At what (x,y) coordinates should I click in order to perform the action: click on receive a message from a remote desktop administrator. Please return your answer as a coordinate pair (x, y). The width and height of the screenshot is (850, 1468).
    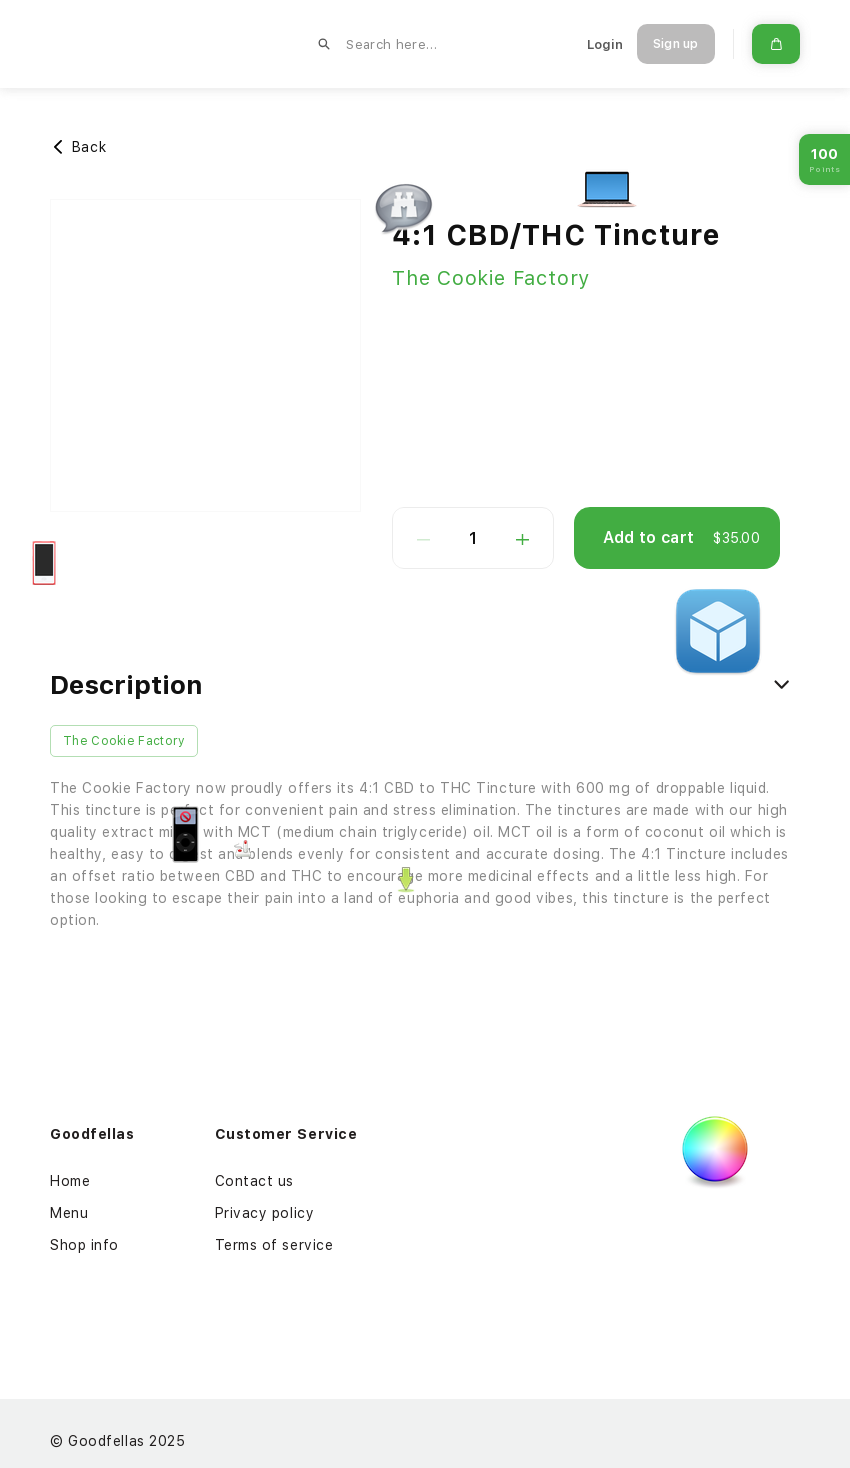
    Looking at the image, I should click on (404, 214).